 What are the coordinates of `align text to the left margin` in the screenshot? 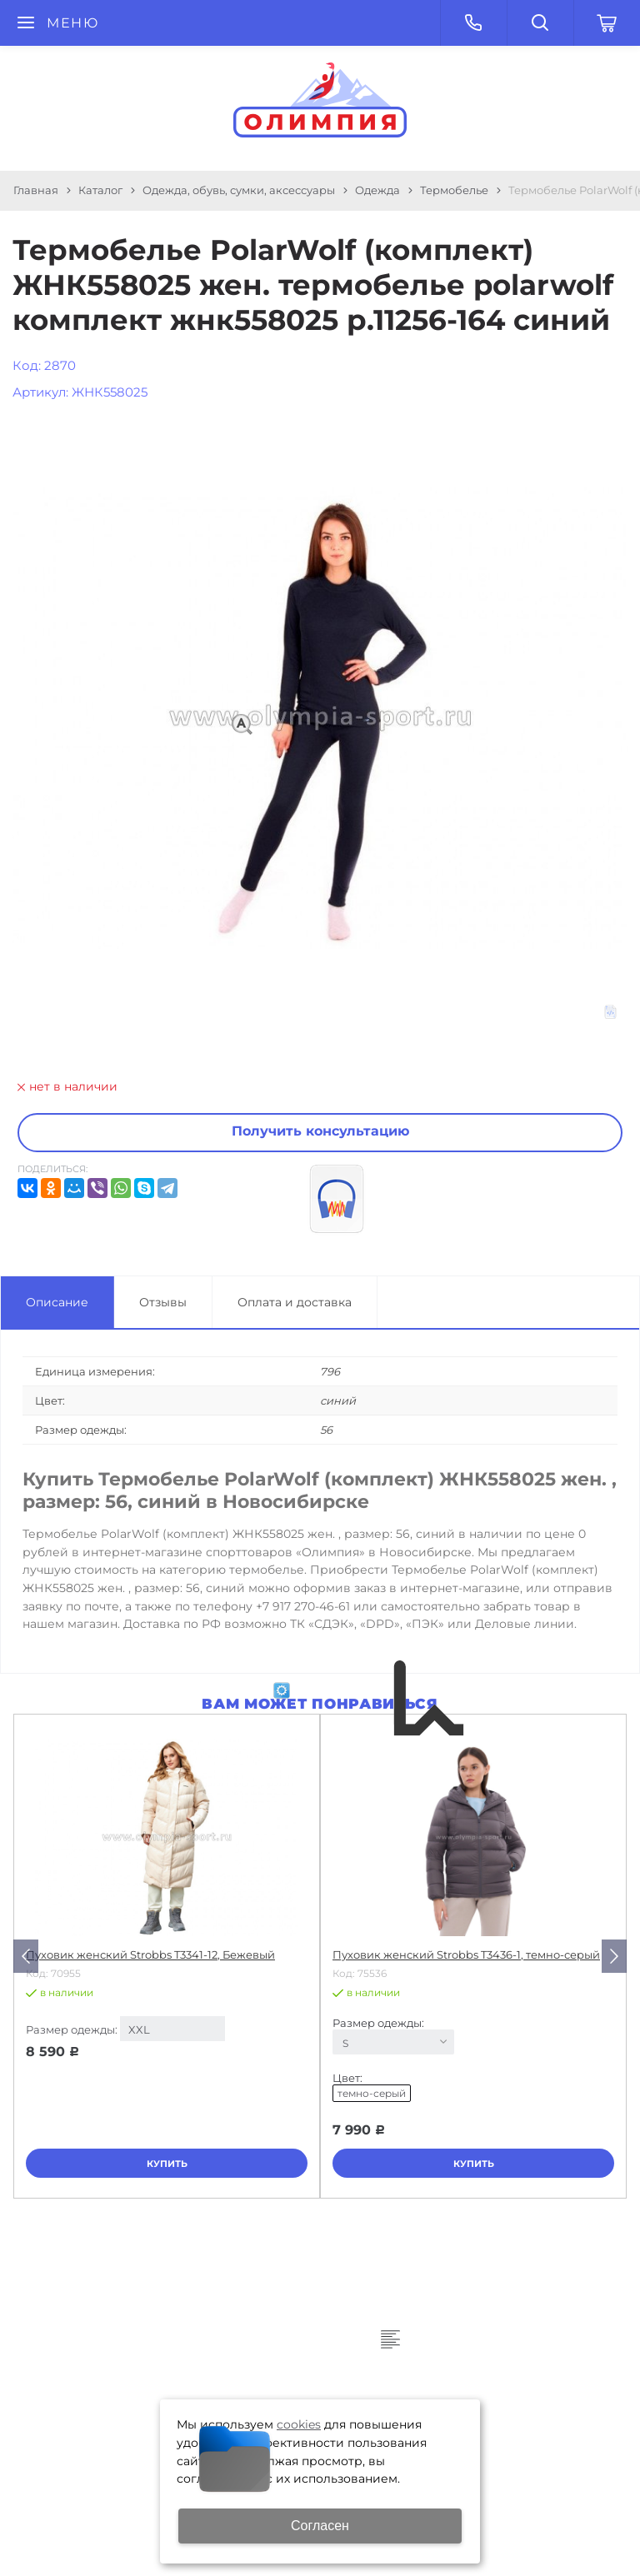 It's located at (390, 2339).